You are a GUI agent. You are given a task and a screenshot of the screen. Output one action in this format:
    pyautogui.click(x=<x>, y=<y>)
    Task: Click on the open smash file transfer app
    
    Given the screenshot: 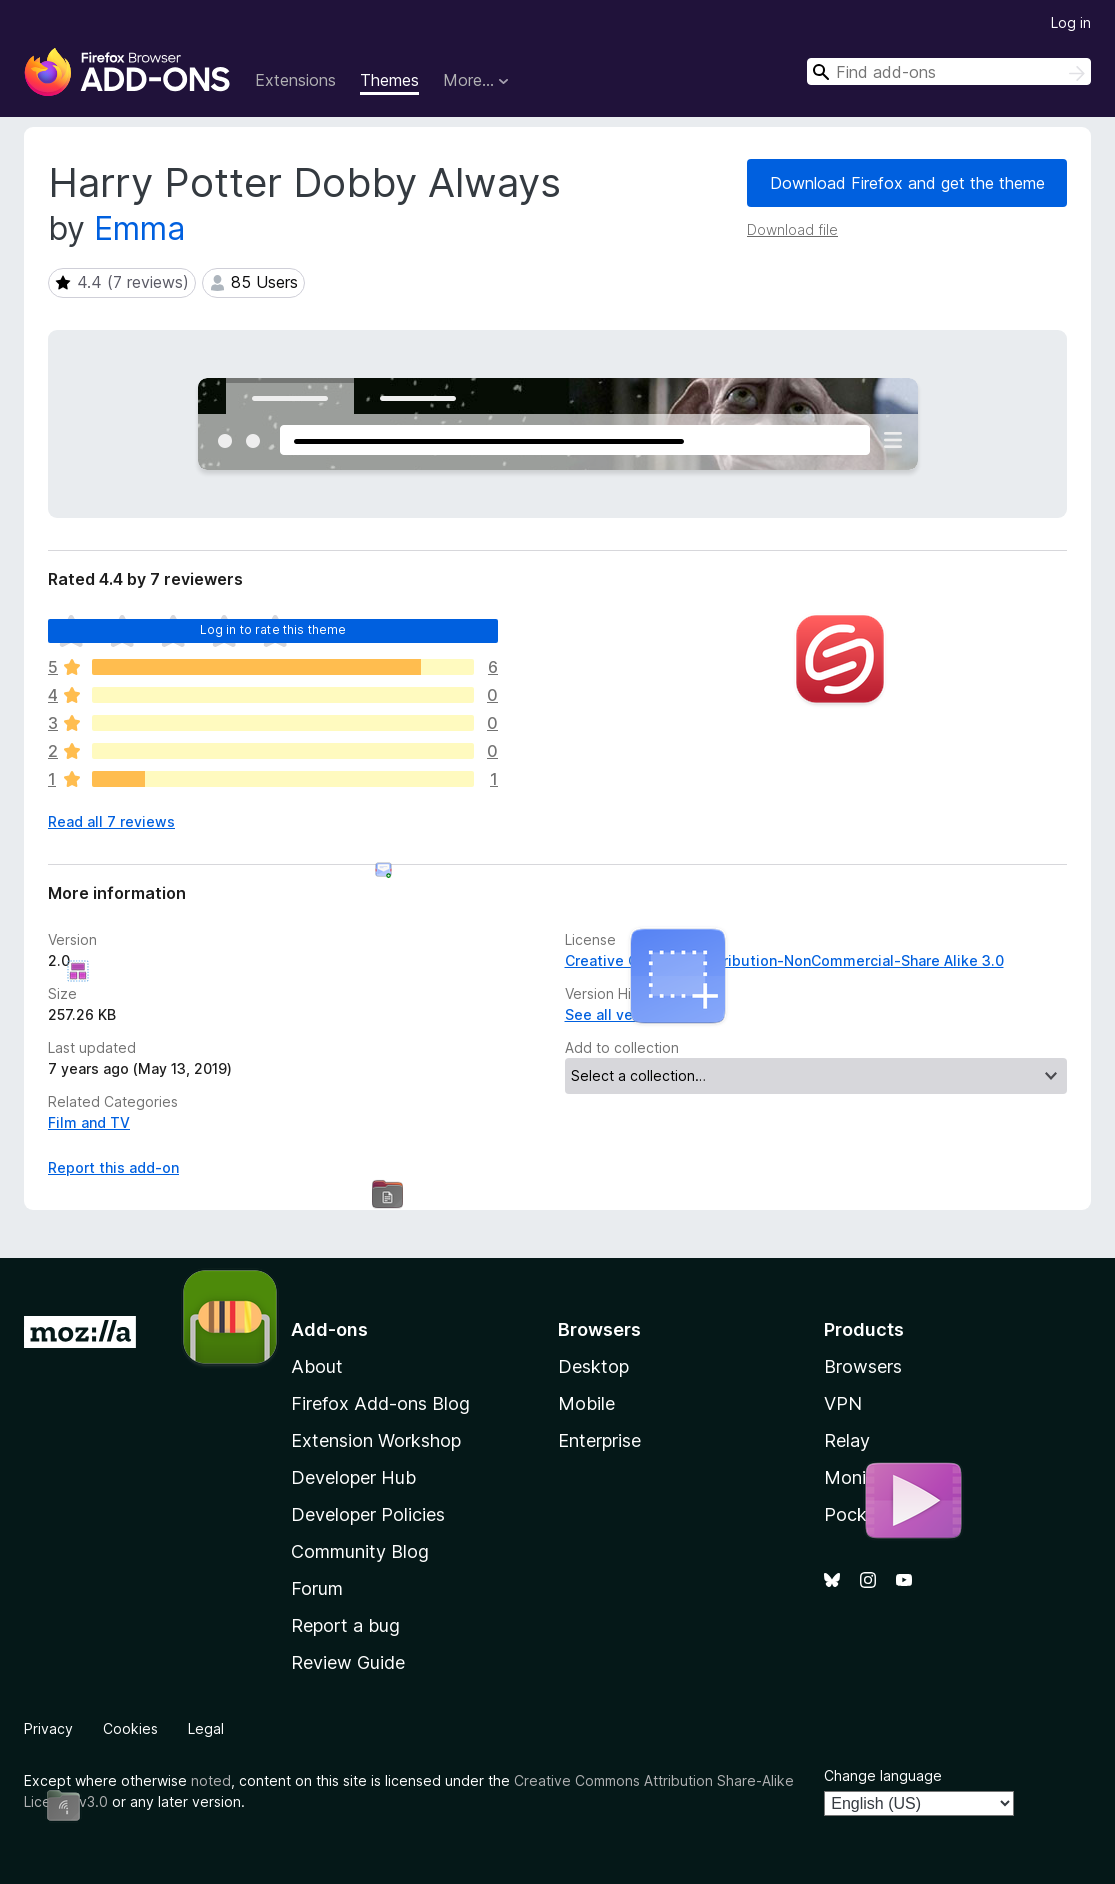 What is the action you would take?
    pyautogui.click(x=840, y=659)
    